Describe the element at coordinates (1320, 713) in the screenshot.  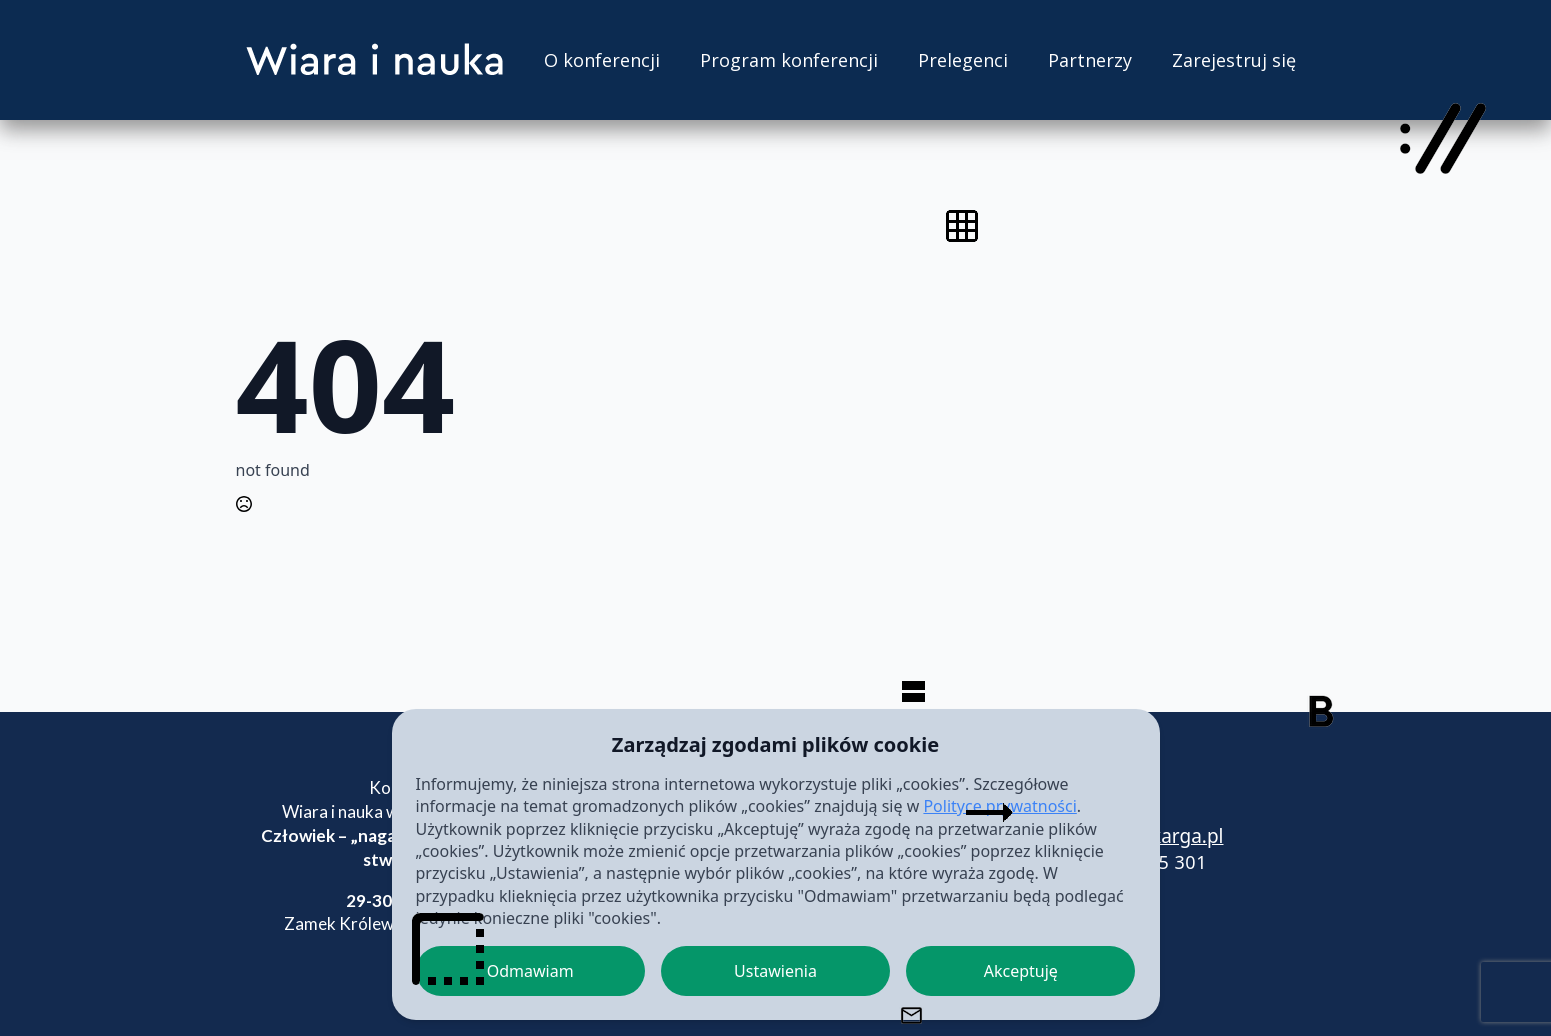
I see `apply bold formatting to selected text` at that location.